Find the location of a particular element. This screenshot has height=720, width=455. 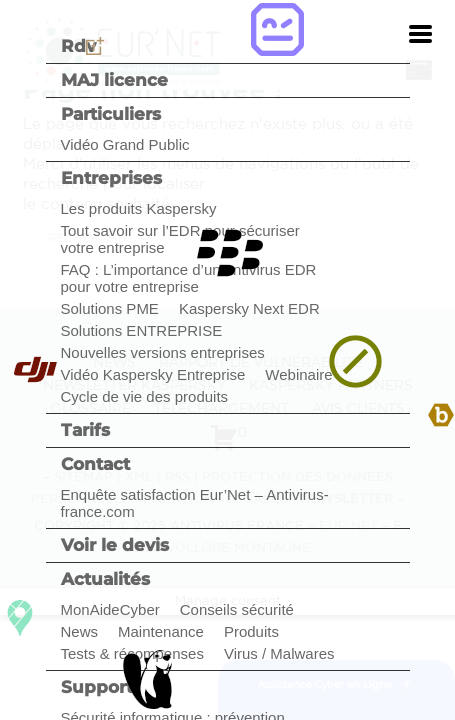

DJI brand logo is located at coordinates (35, 369).